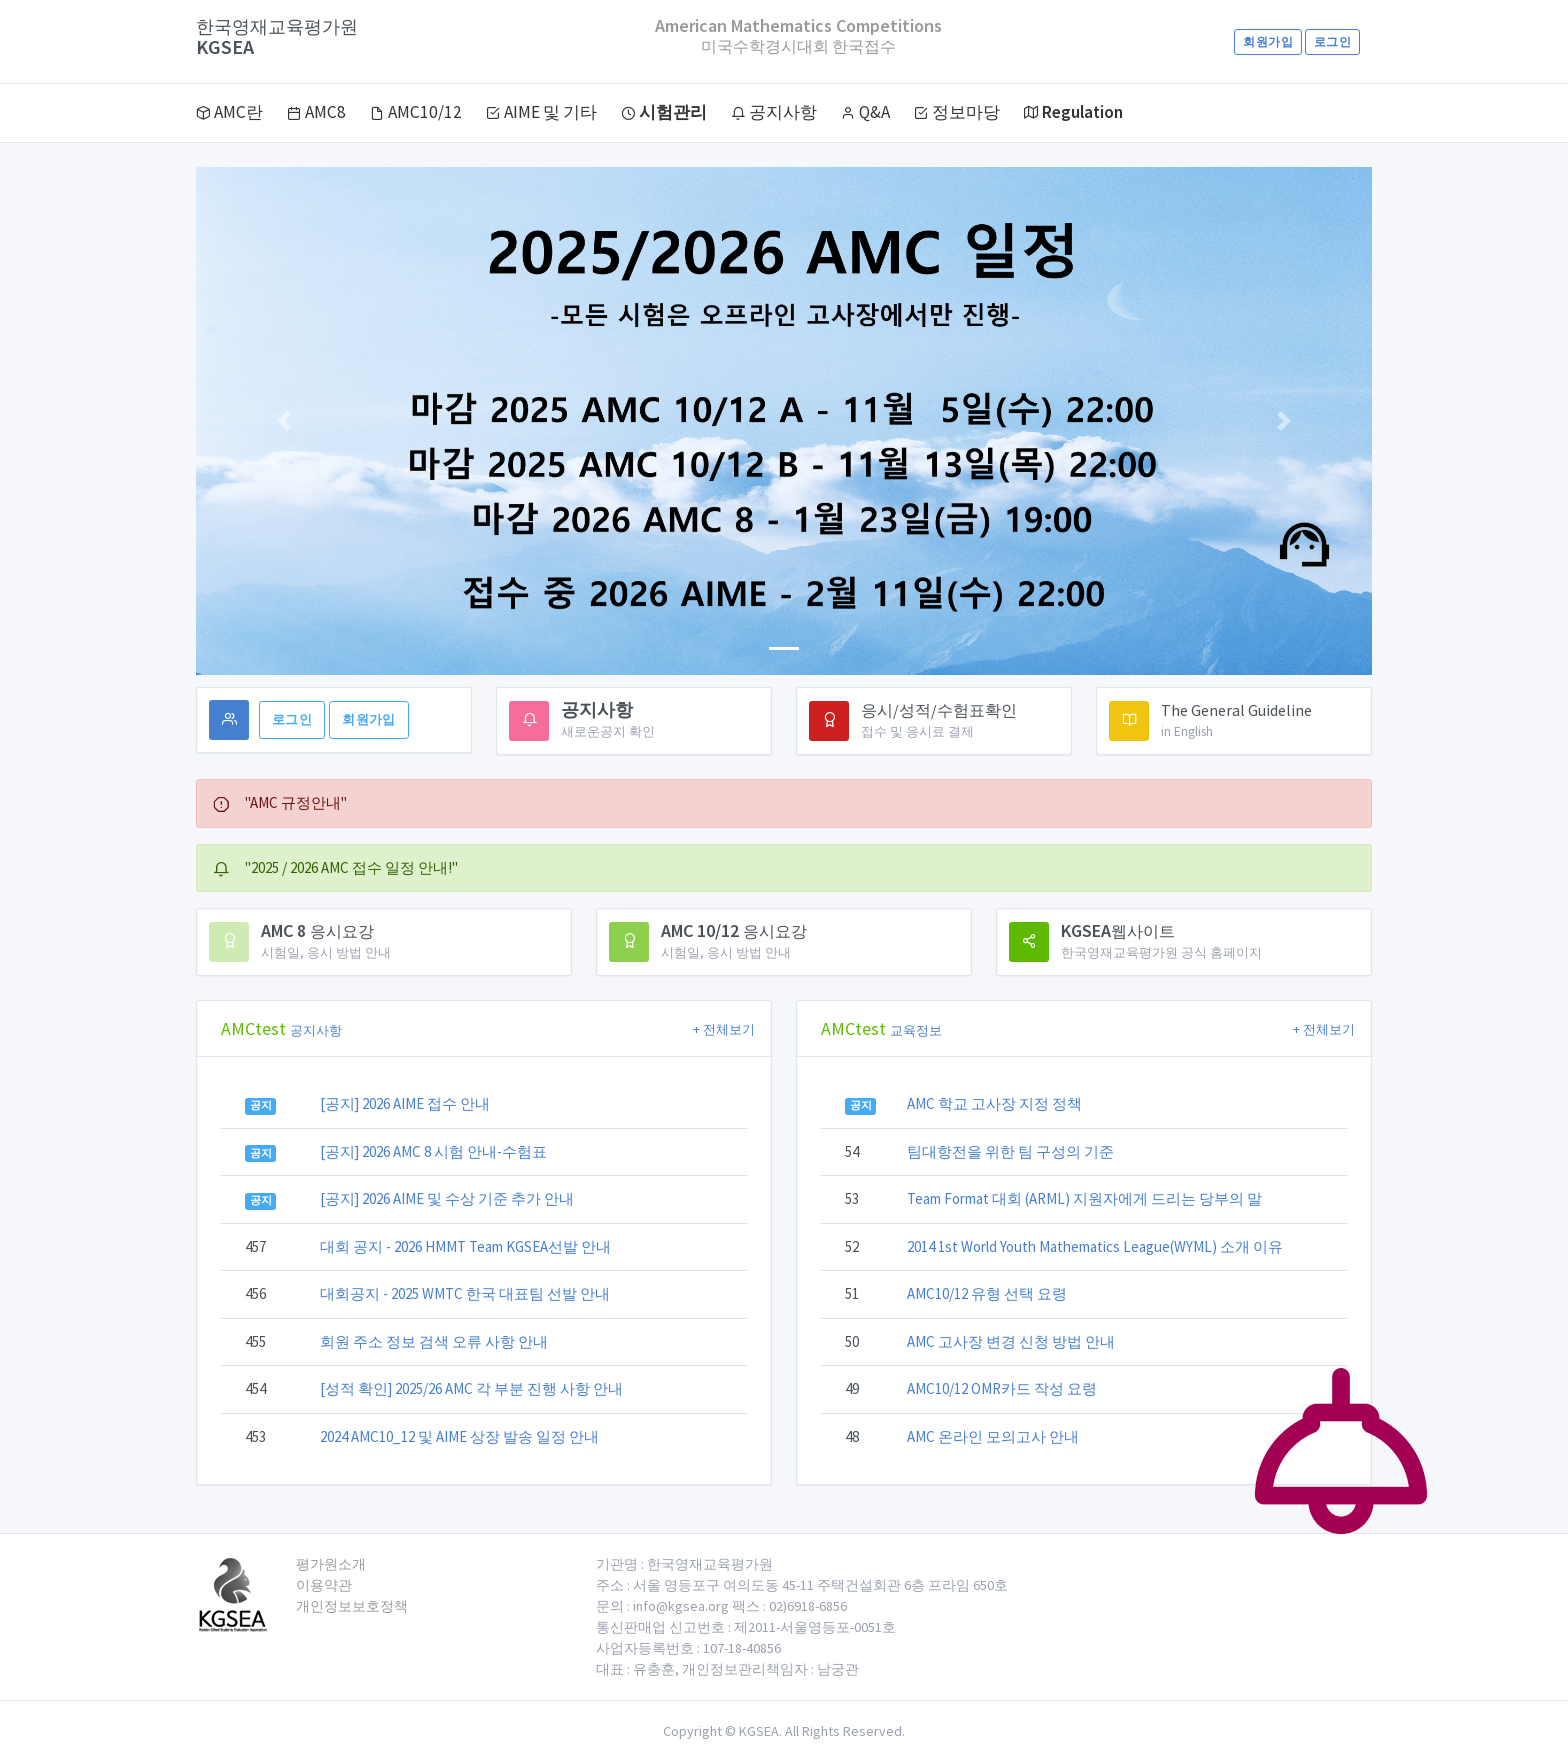  What do you see at coordinates (1341, 1460) in the screenshot?
I see `toggle pendant lamp or ceiling light` at bounding box center [1341, 1460].